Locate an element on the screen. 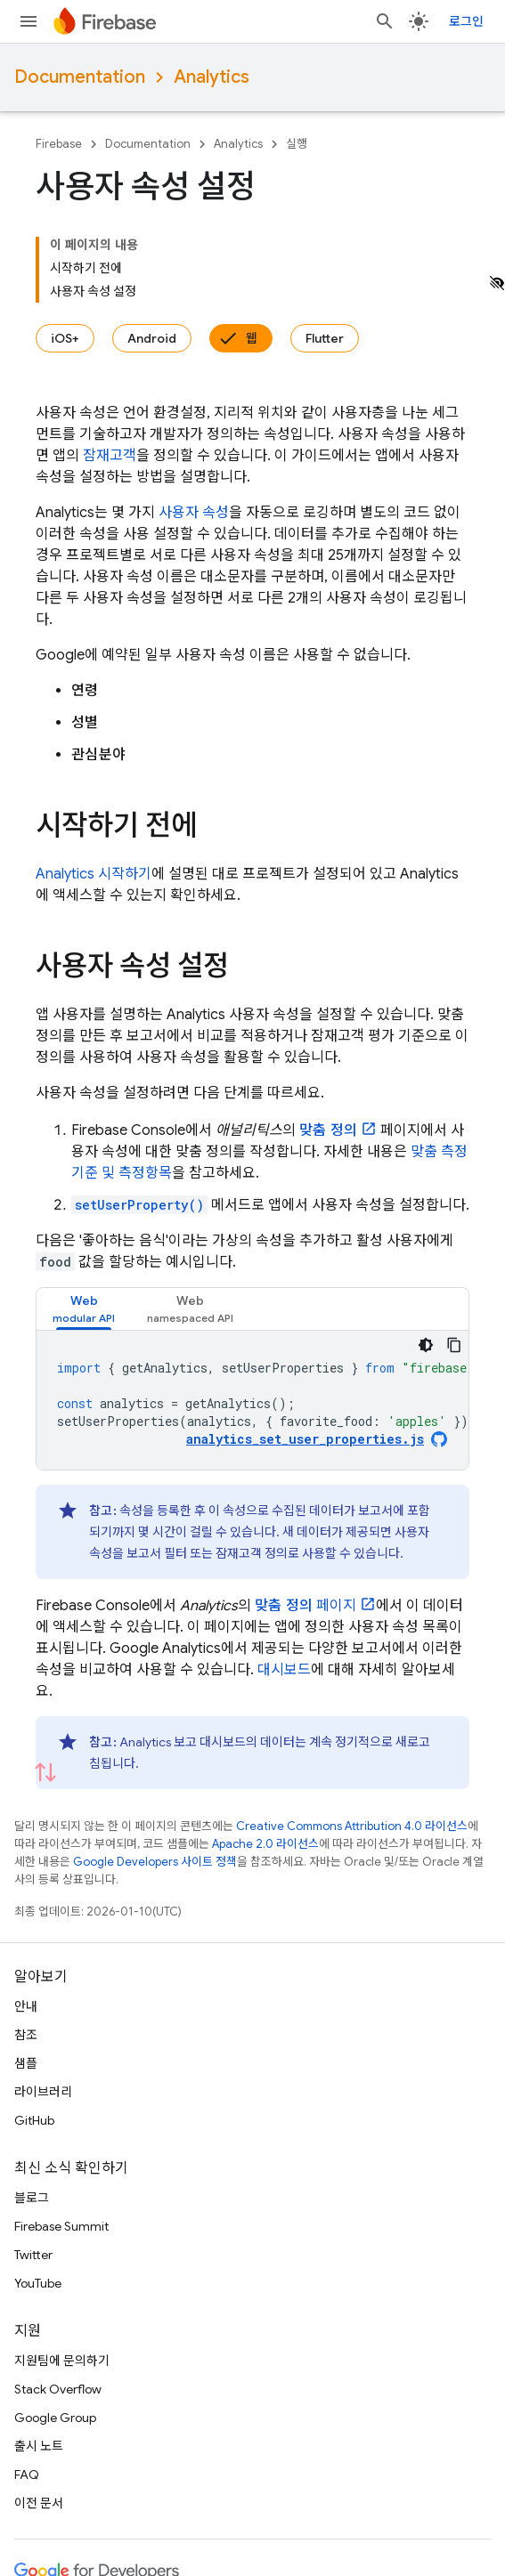 This screenshot has width=505, height=2576. sort items in ascending or descending order is located at coordinates (45, 1772).